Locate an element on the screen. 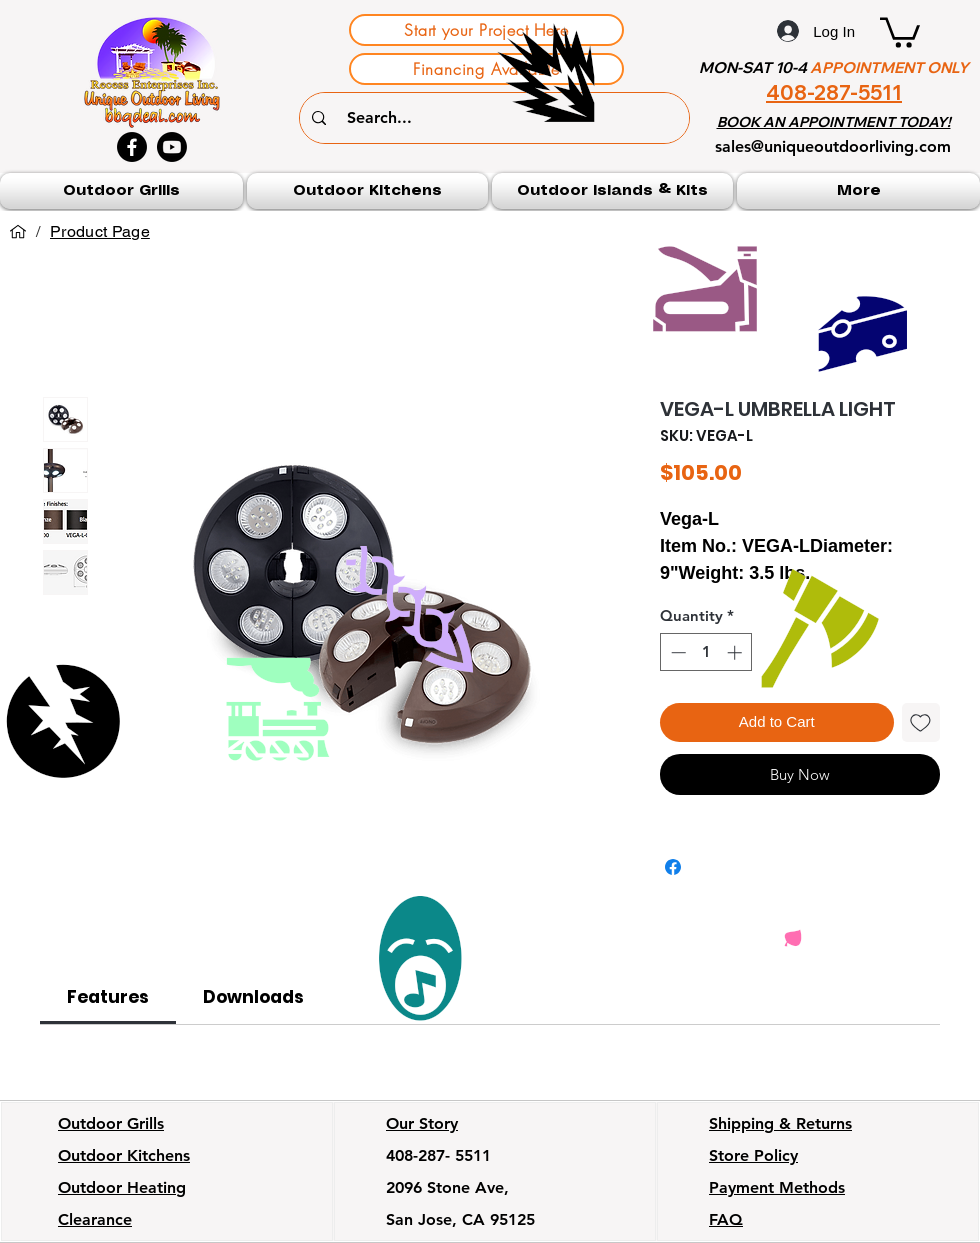  use heavy-duty stapler tool is located at coordinates (705, 287).